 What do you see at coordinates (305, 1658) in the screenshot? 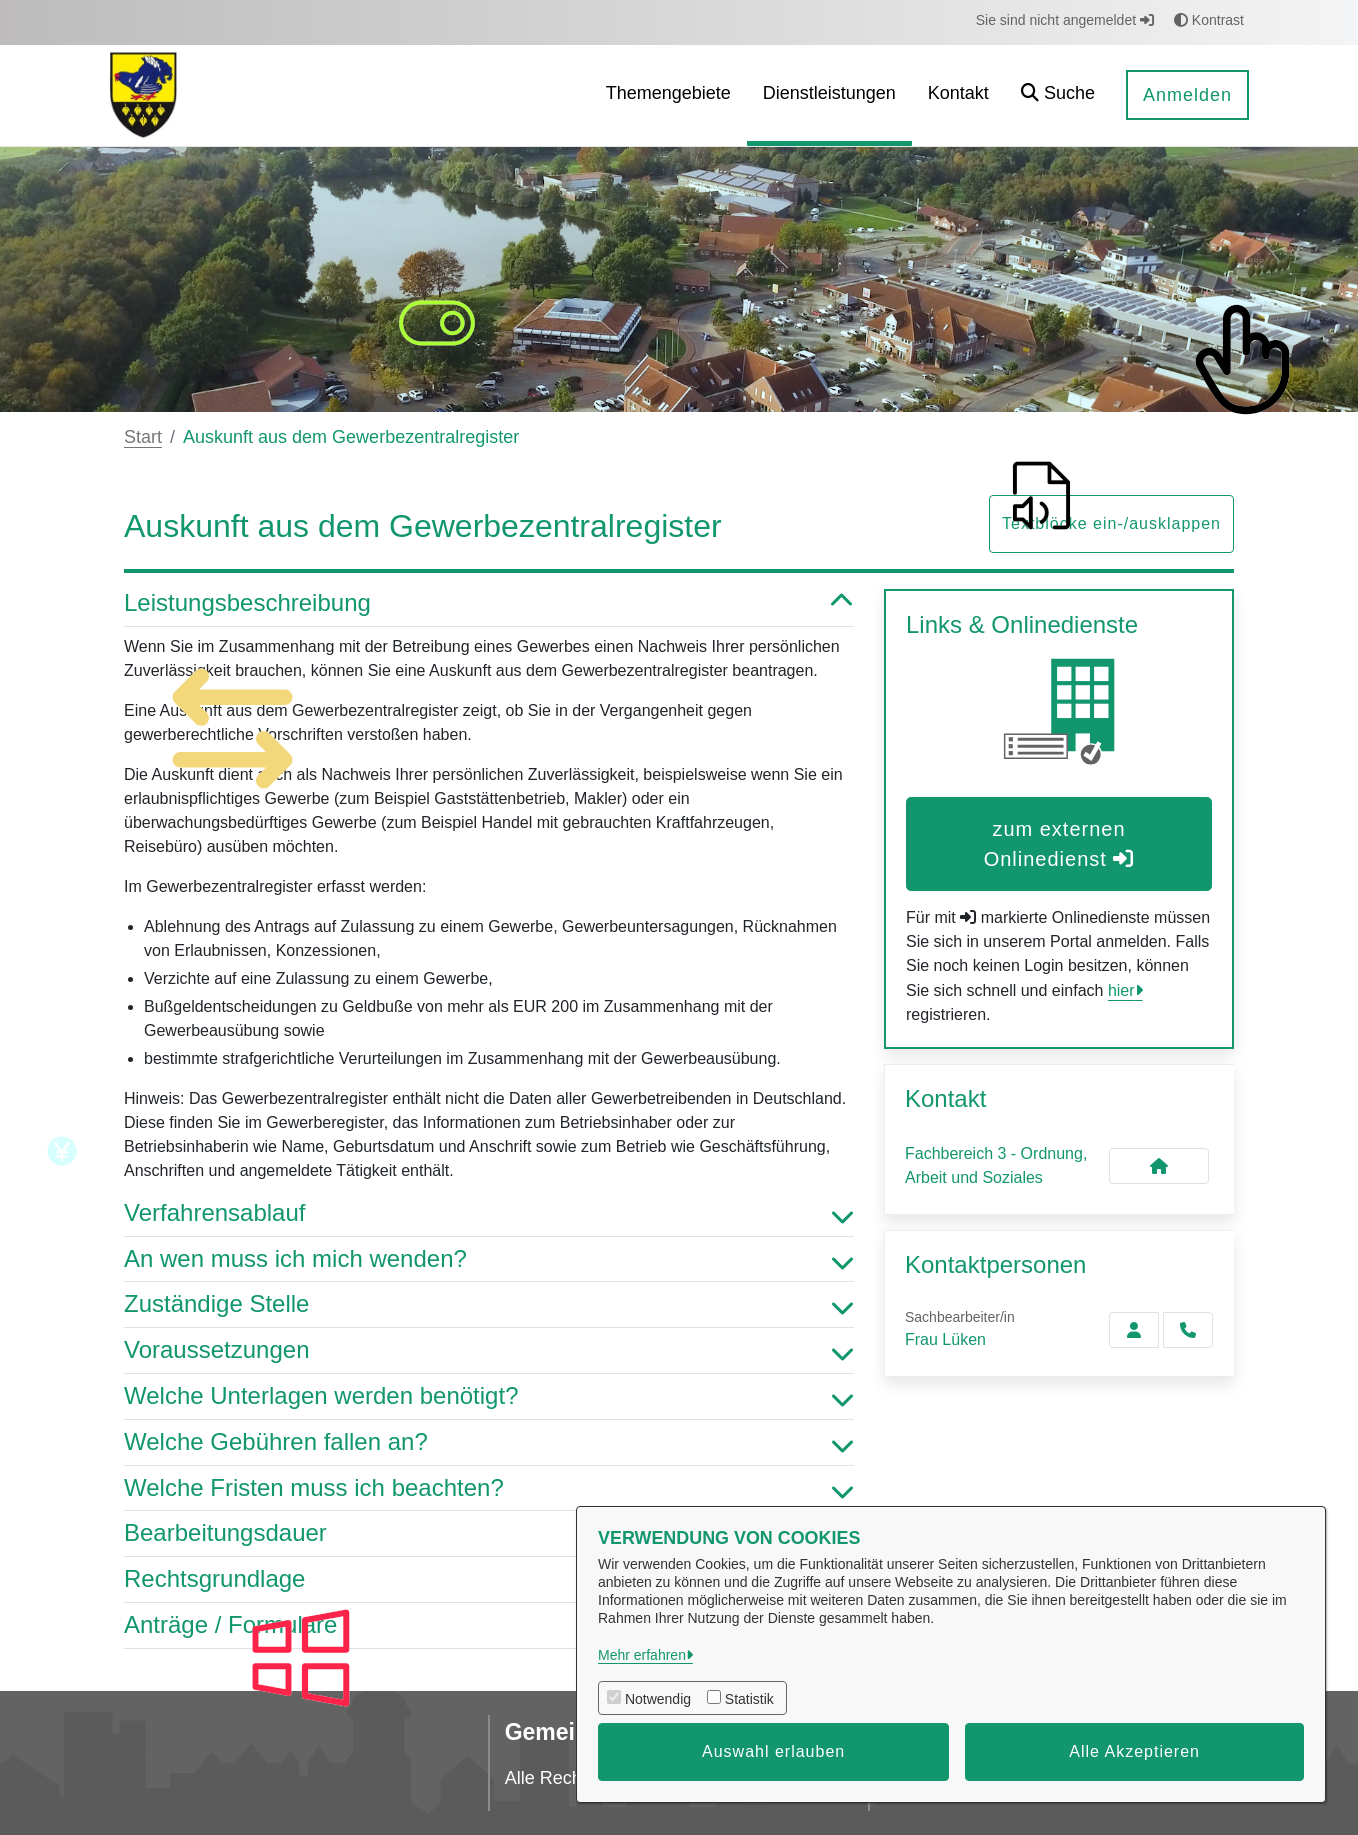
I see `open windows start menu` at bounding box center [305, 1658].